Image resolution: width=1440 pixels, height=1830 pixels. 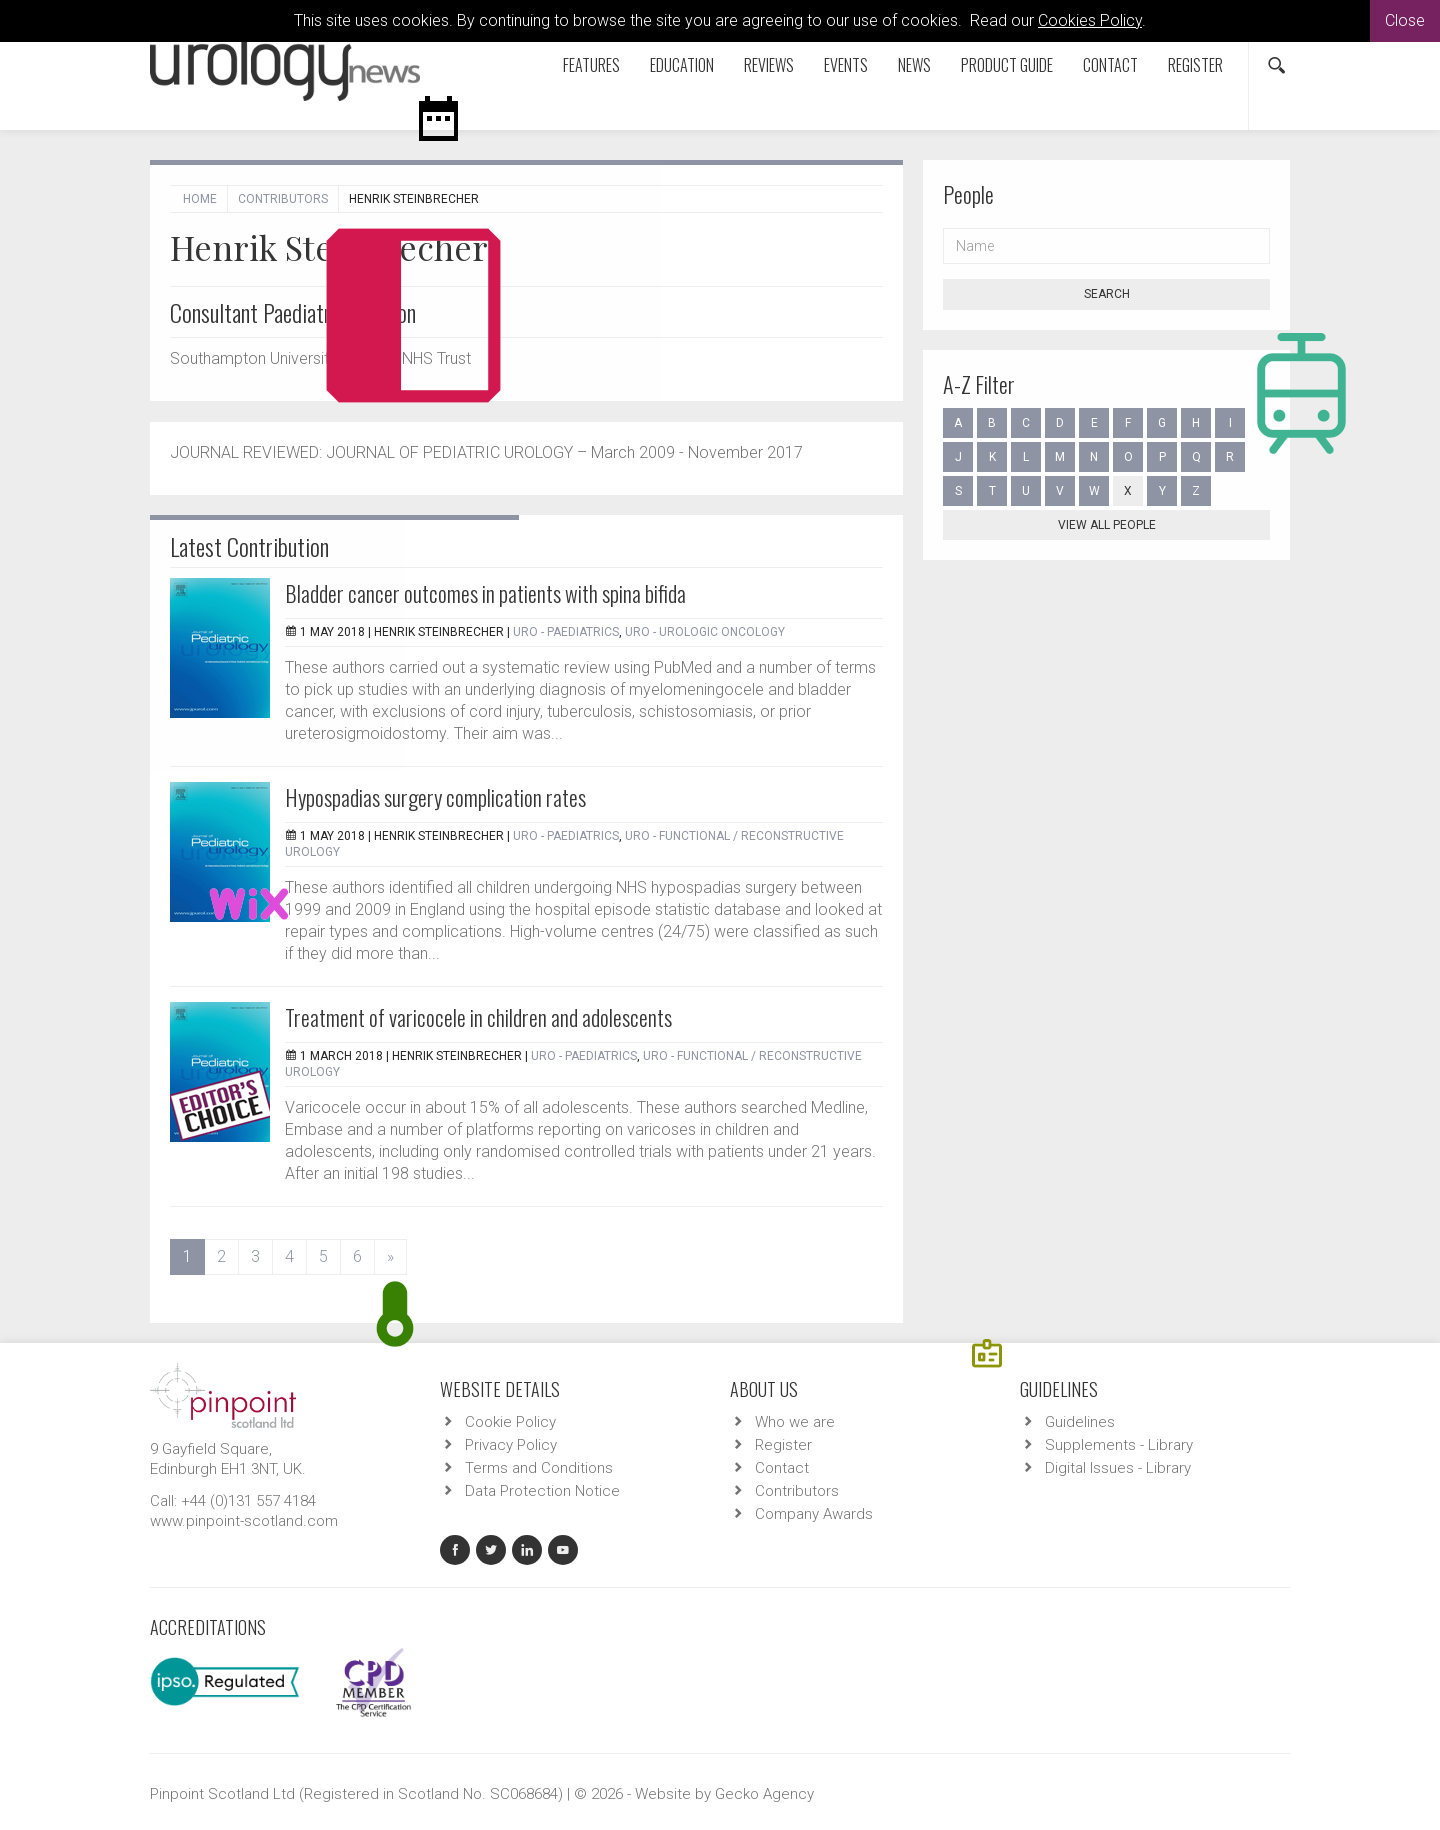 What do you see at coordinates (438, 118) in the screenshot?
I see `select a date range` at bounding box center [438, 118].